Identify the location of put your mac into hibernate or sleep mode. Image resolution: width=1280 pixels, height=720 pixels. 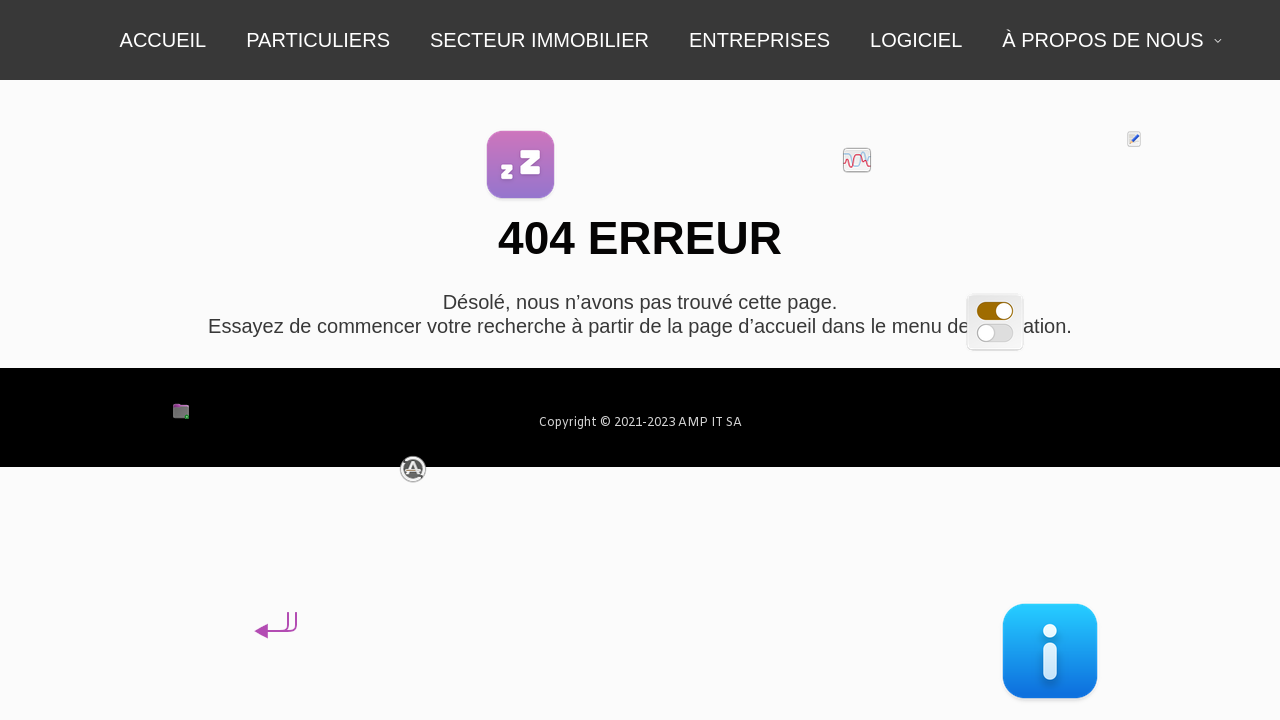
(520, 164).